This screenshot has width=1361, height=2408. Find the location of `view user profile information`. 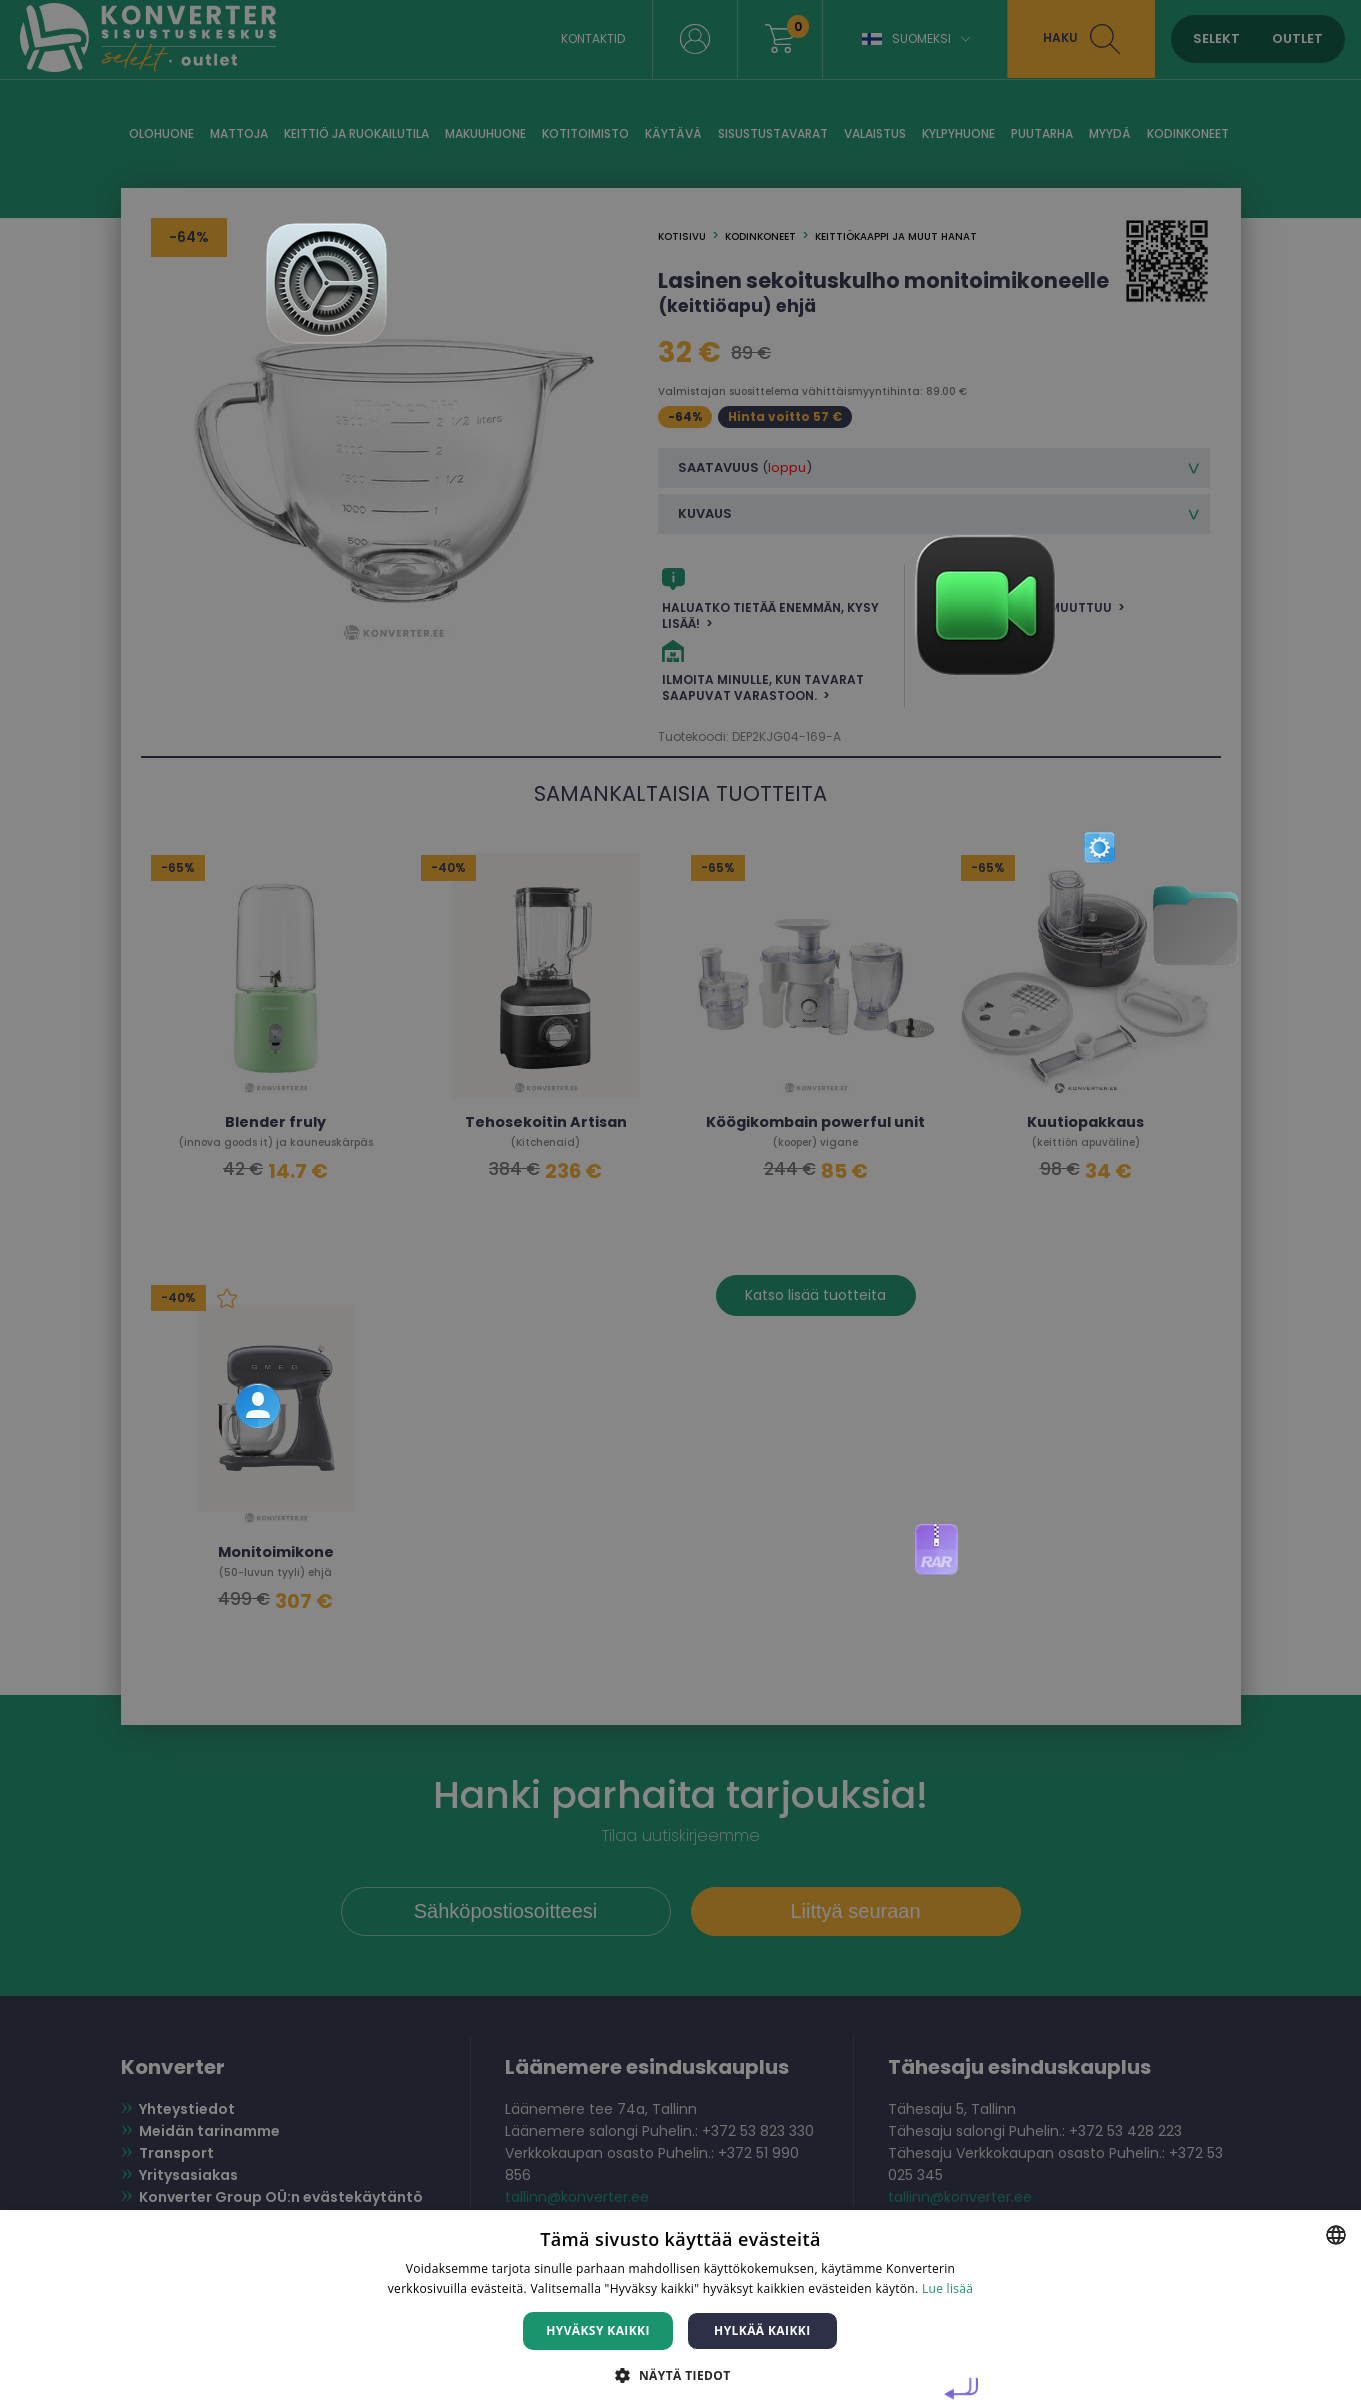

view user profile information is located at coordinates (258, 1406).